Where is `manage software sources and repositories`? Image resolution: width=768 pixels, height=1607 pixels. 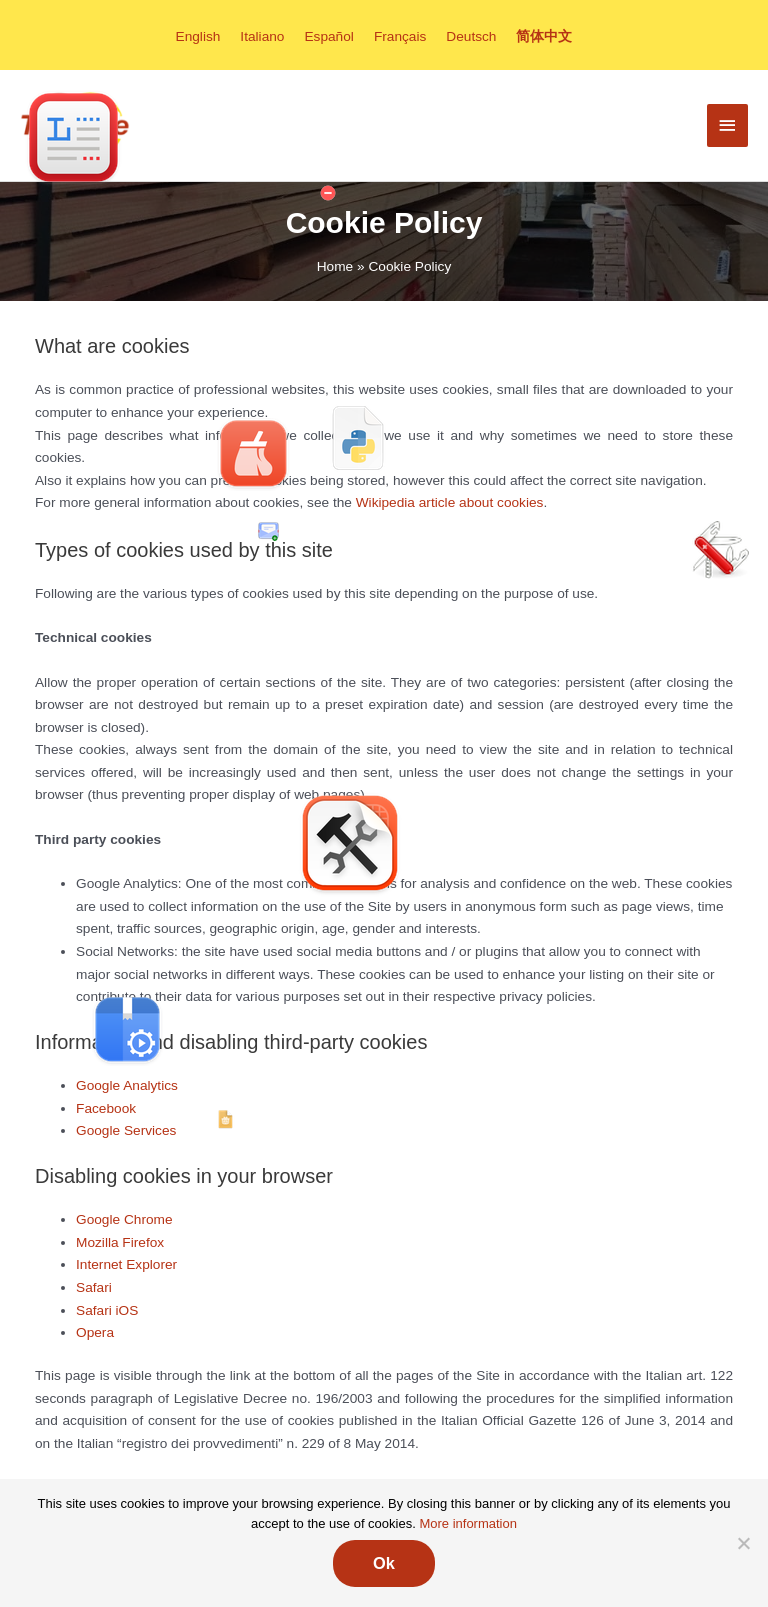
manage software sources and repositories is located at coordinates (127, 1030).